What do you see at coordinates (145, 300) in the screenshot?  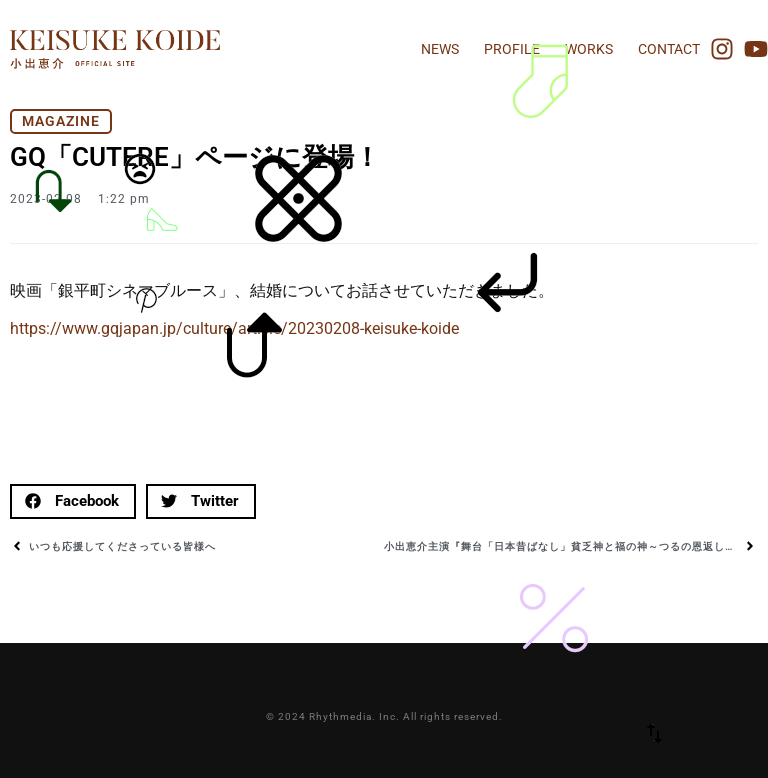 I see `open Pinterest app` at bounding box center [145, 300].